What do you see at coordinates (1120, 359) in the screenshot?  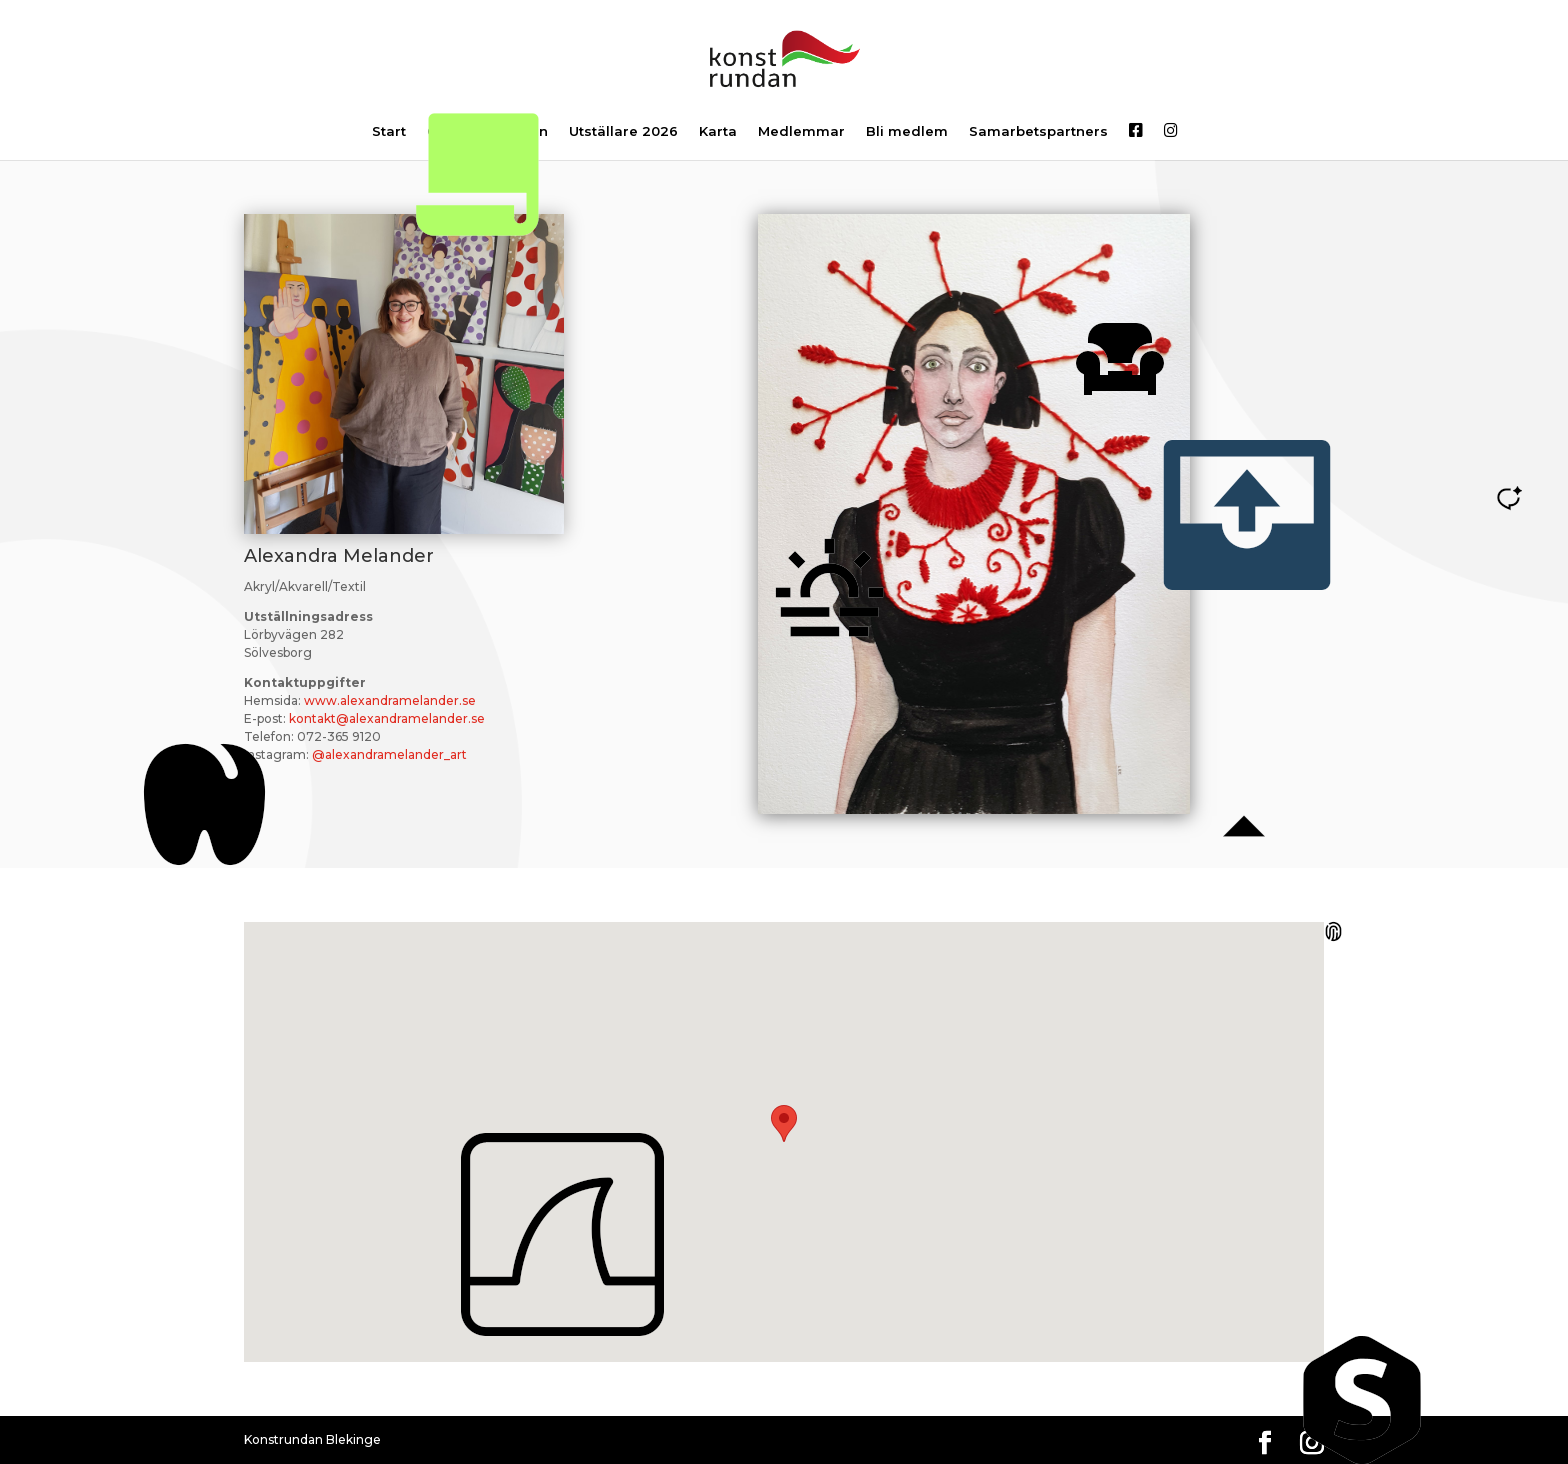 I see `browse furniture or home decor items` at bounding box center [1120, 359].